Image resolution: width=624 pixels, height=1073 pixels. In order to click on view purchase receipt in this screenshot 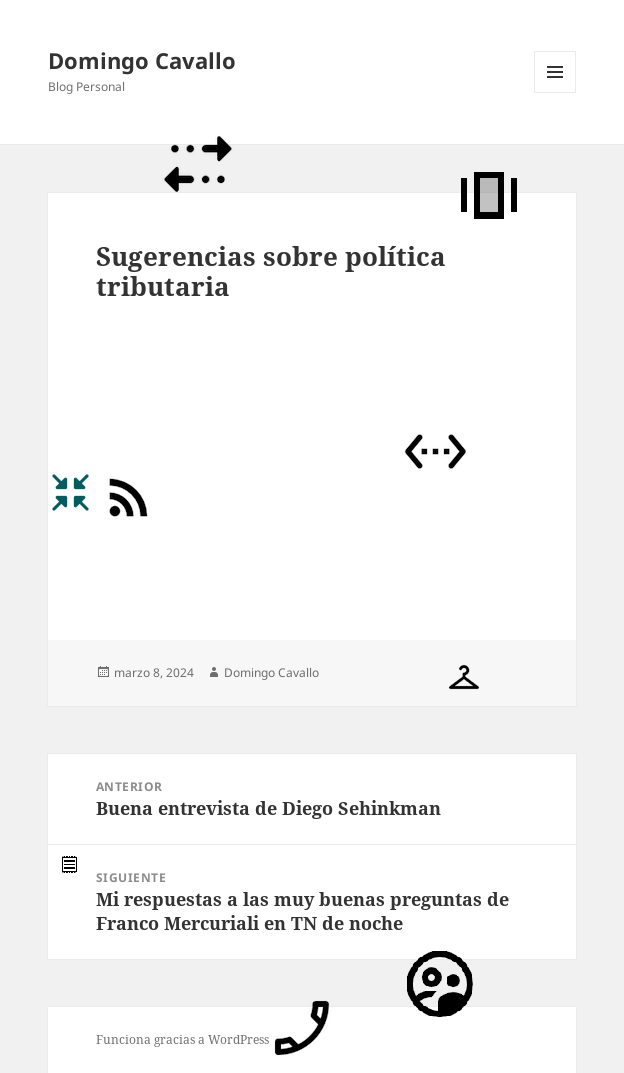, I will do `click(69, 864)`.